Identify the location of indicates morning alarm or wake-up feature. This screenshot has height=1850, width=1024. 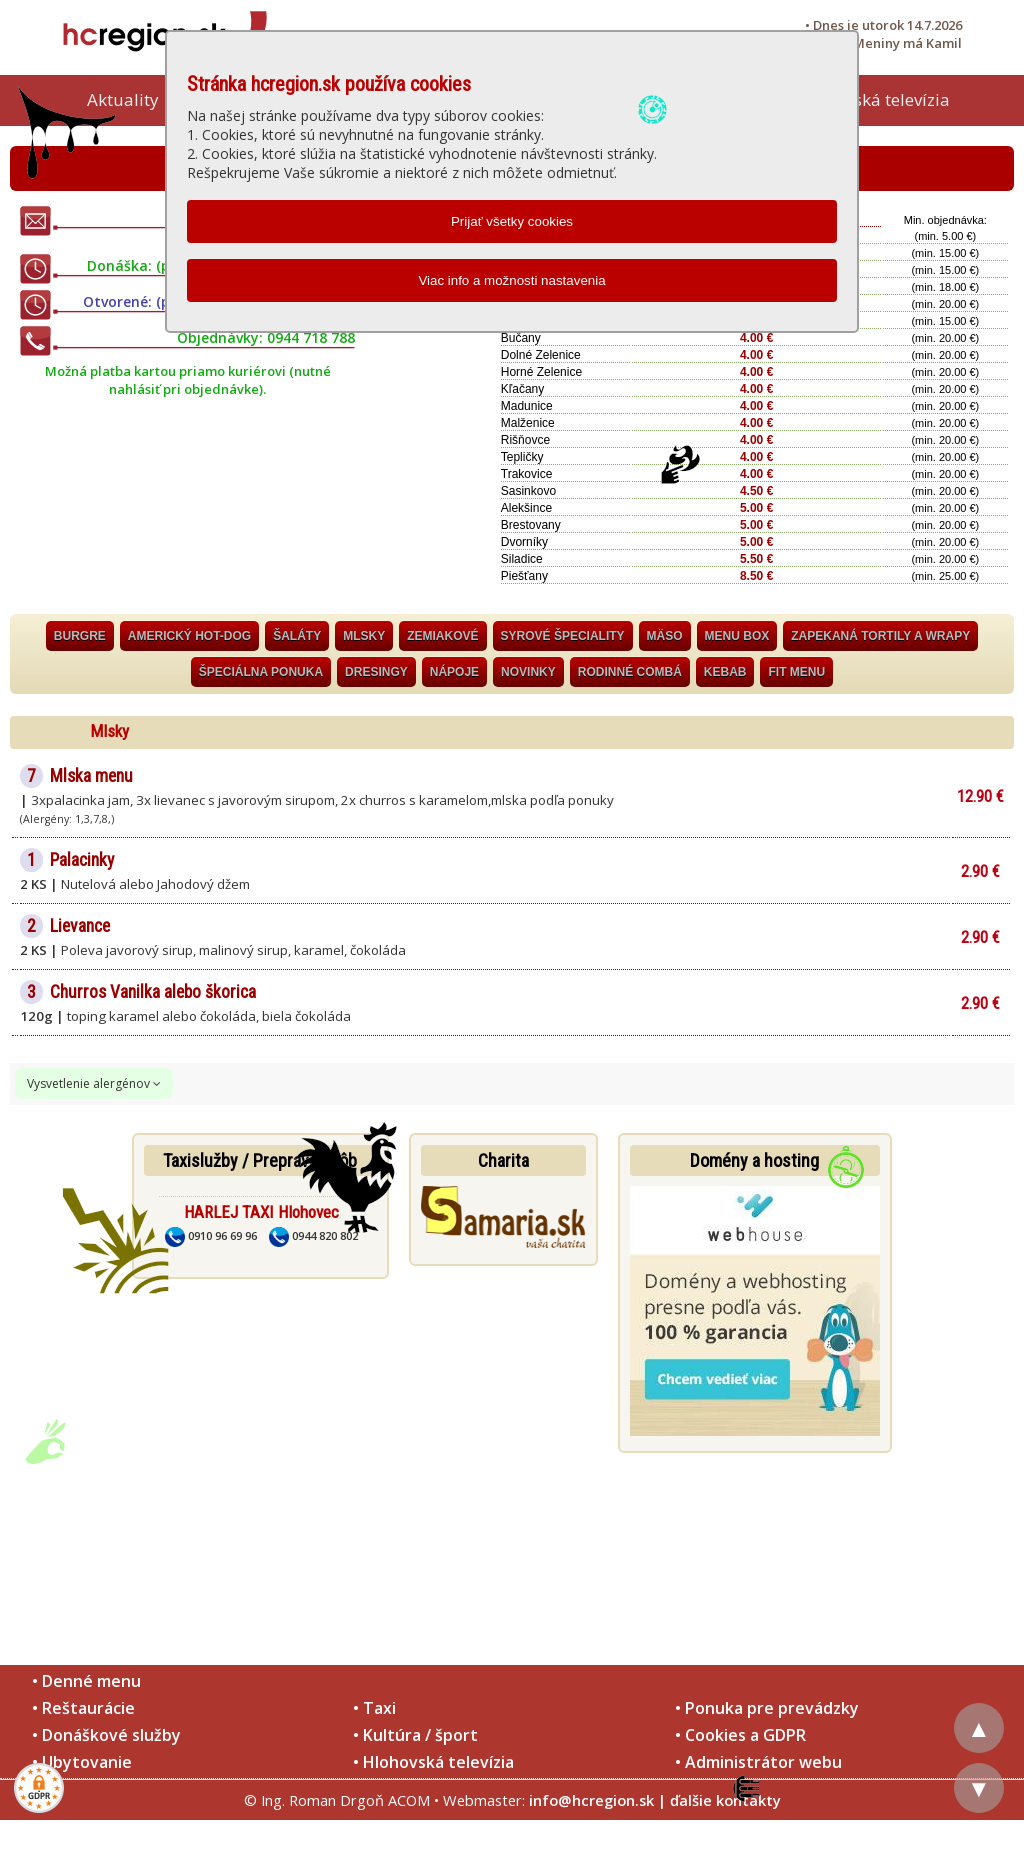
(345, 1177).